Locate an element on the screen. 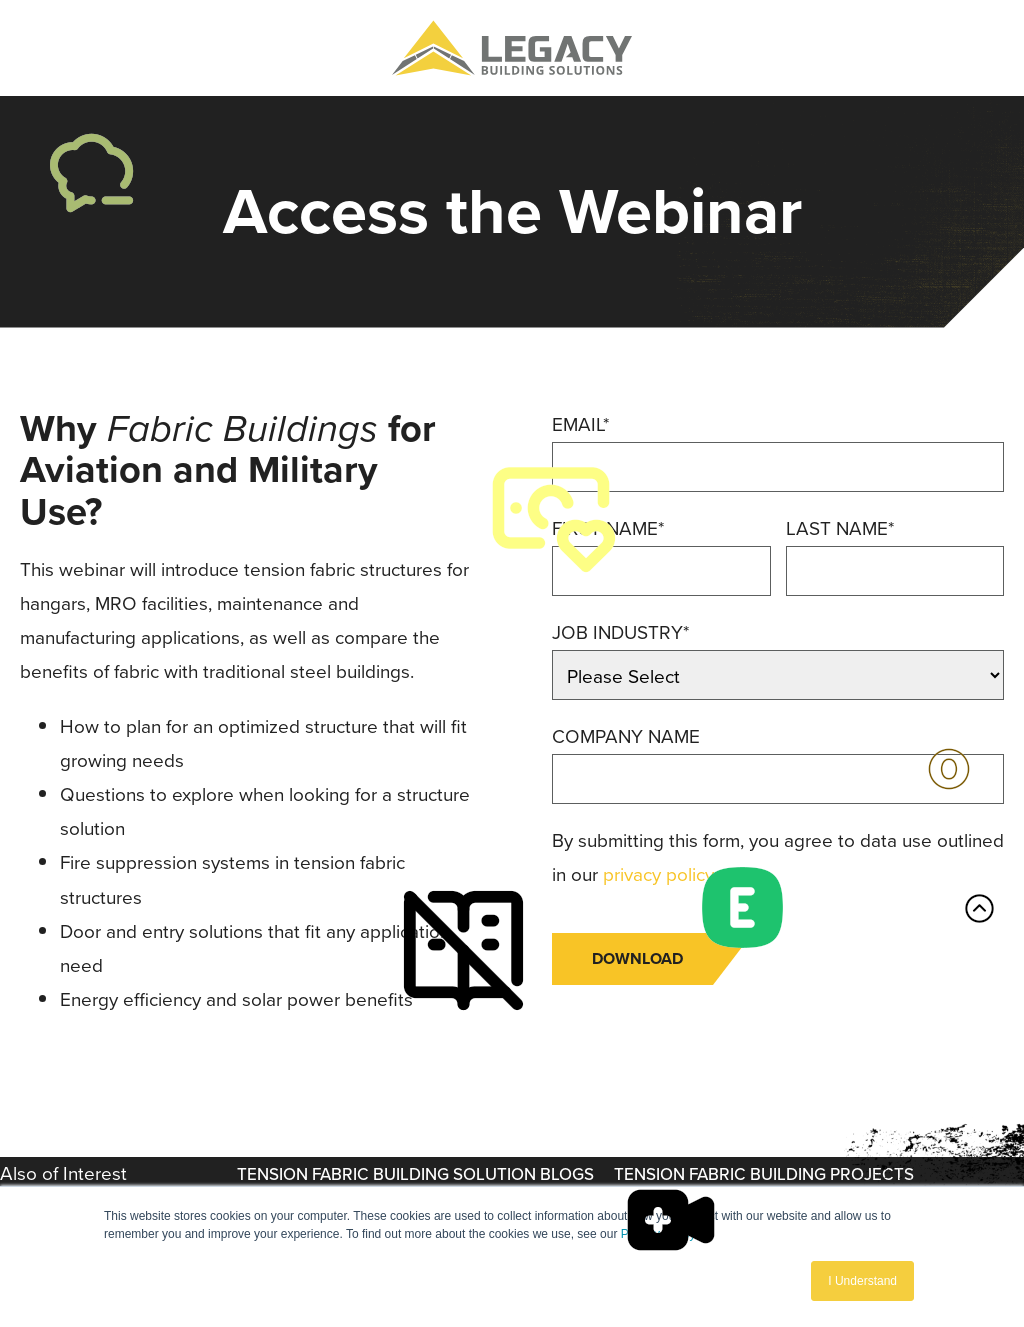 This screenshot has width=1024, height=1327. remove a message or conversation is located at coordinates (90, 173).